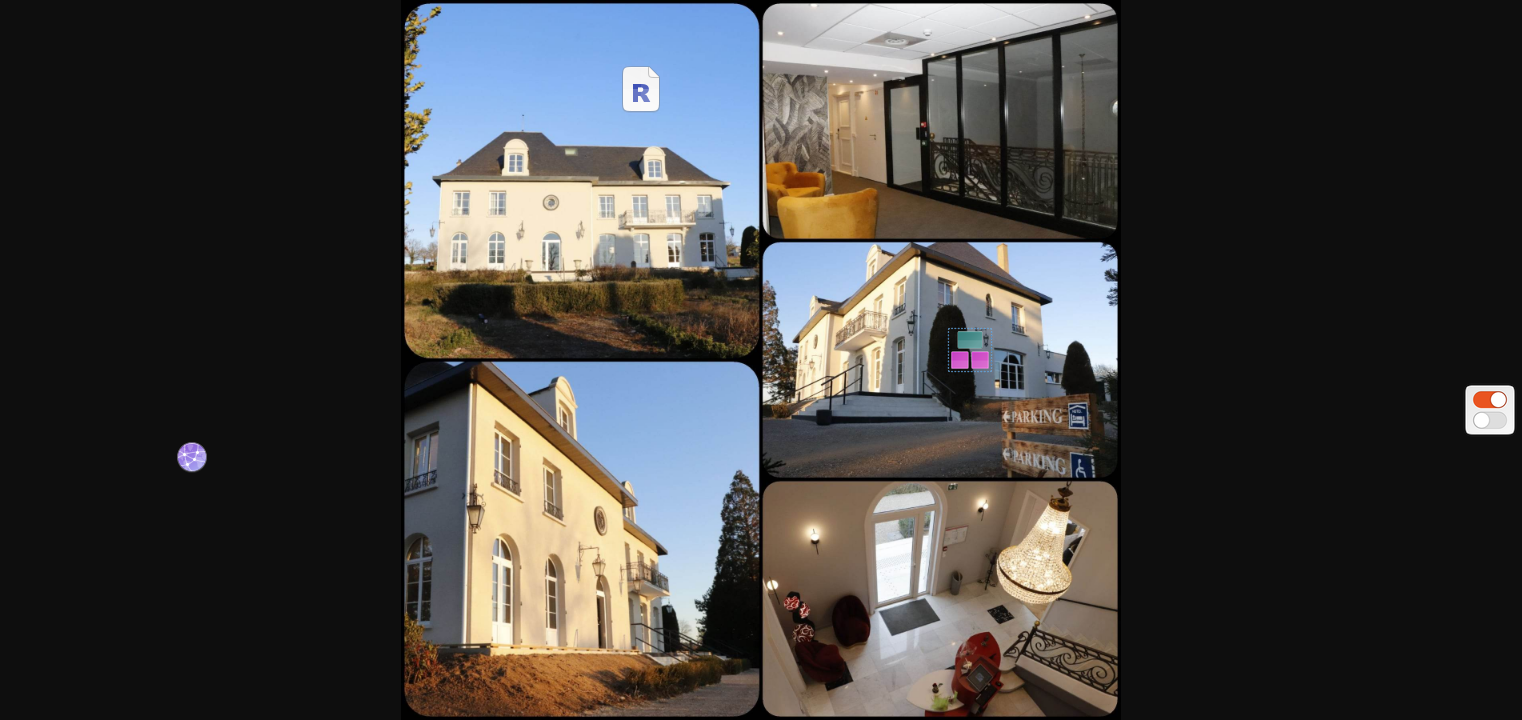 The height and width of the screenshot is (720, 1522). What do you see at coordinates (970, 350) in the screenshot?
I see `select all items in the current view` at bounding box center [970, 350].